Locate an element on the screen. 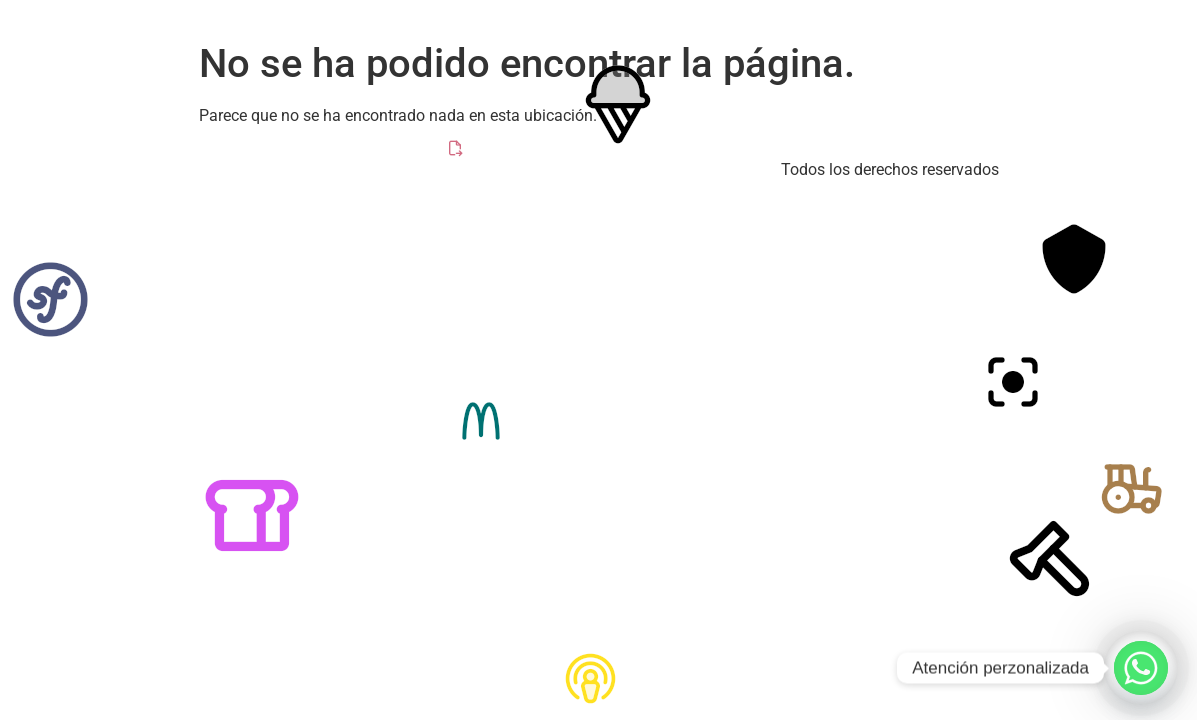 This screenshot has width=1197, height=720. export file to another location is located at coordinates (455, 148).